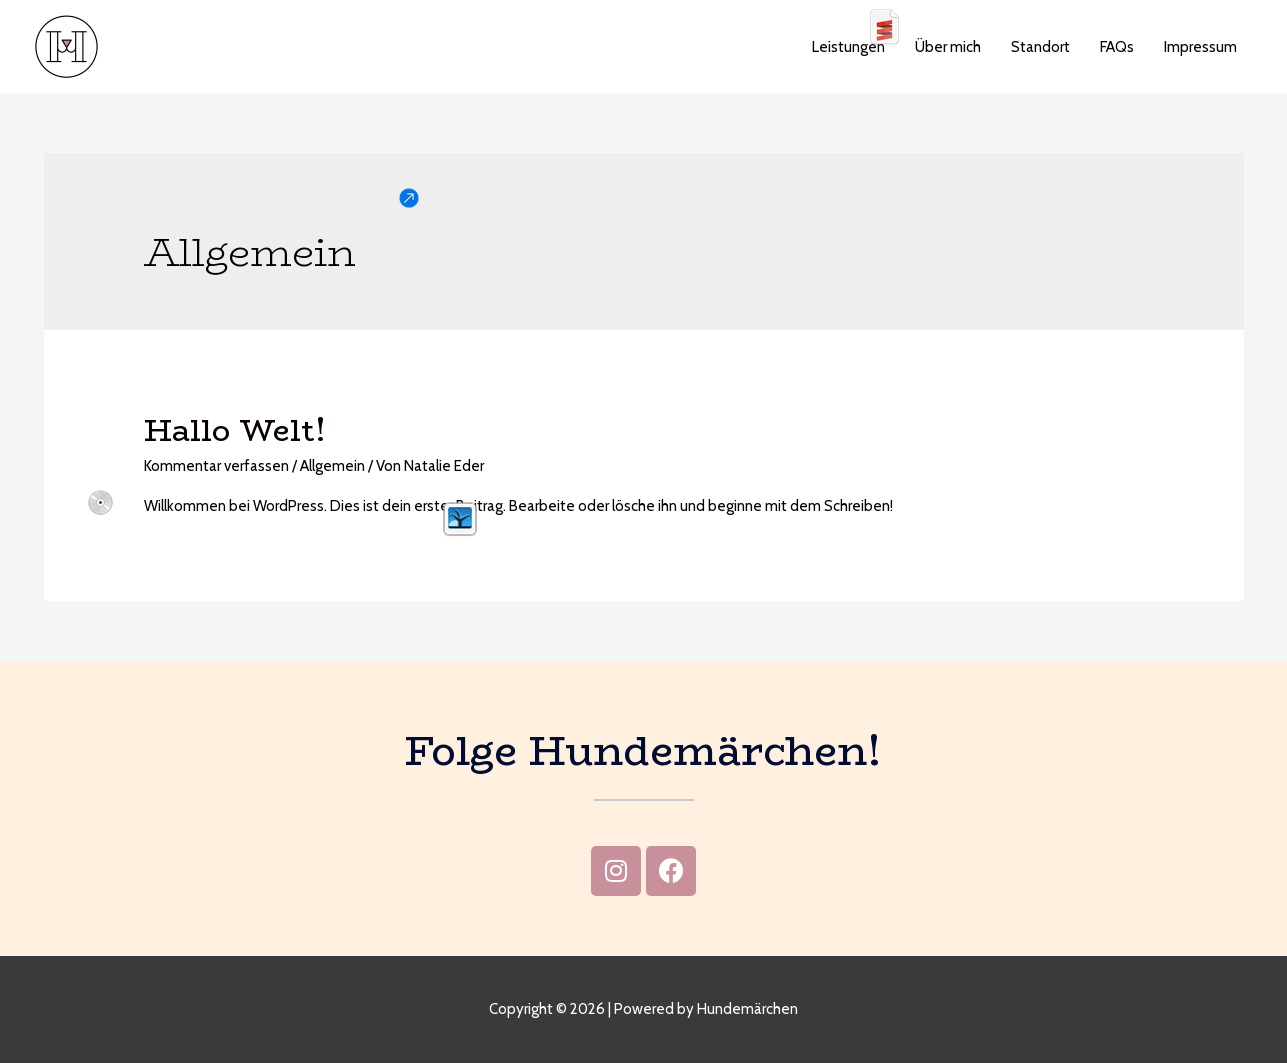 This screenshot has height=1063, width=1287. What do you see at coordinates (460, 519) in the screenshot?
I see `open shotwell photo manager` at bounding box center [460, 519].